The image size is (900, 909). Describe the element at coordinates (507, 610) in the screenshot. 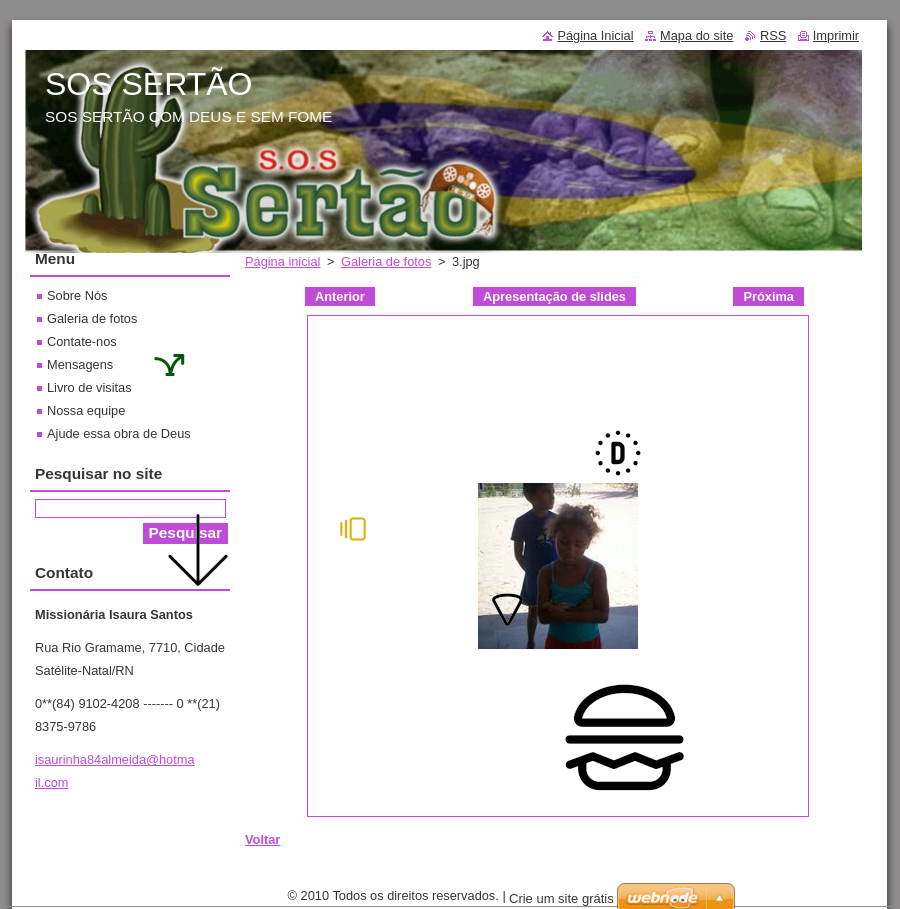

I see `indicates a cone or triangular marker` at that location.